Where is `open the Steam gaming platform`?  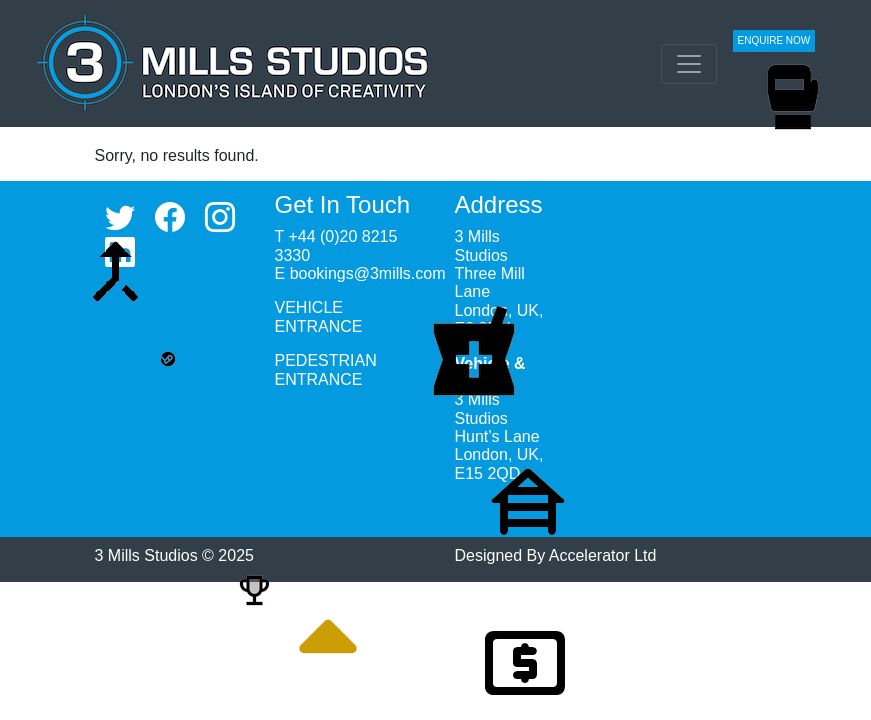
open the Steam gaming platform is located at coordinates (168, 359).